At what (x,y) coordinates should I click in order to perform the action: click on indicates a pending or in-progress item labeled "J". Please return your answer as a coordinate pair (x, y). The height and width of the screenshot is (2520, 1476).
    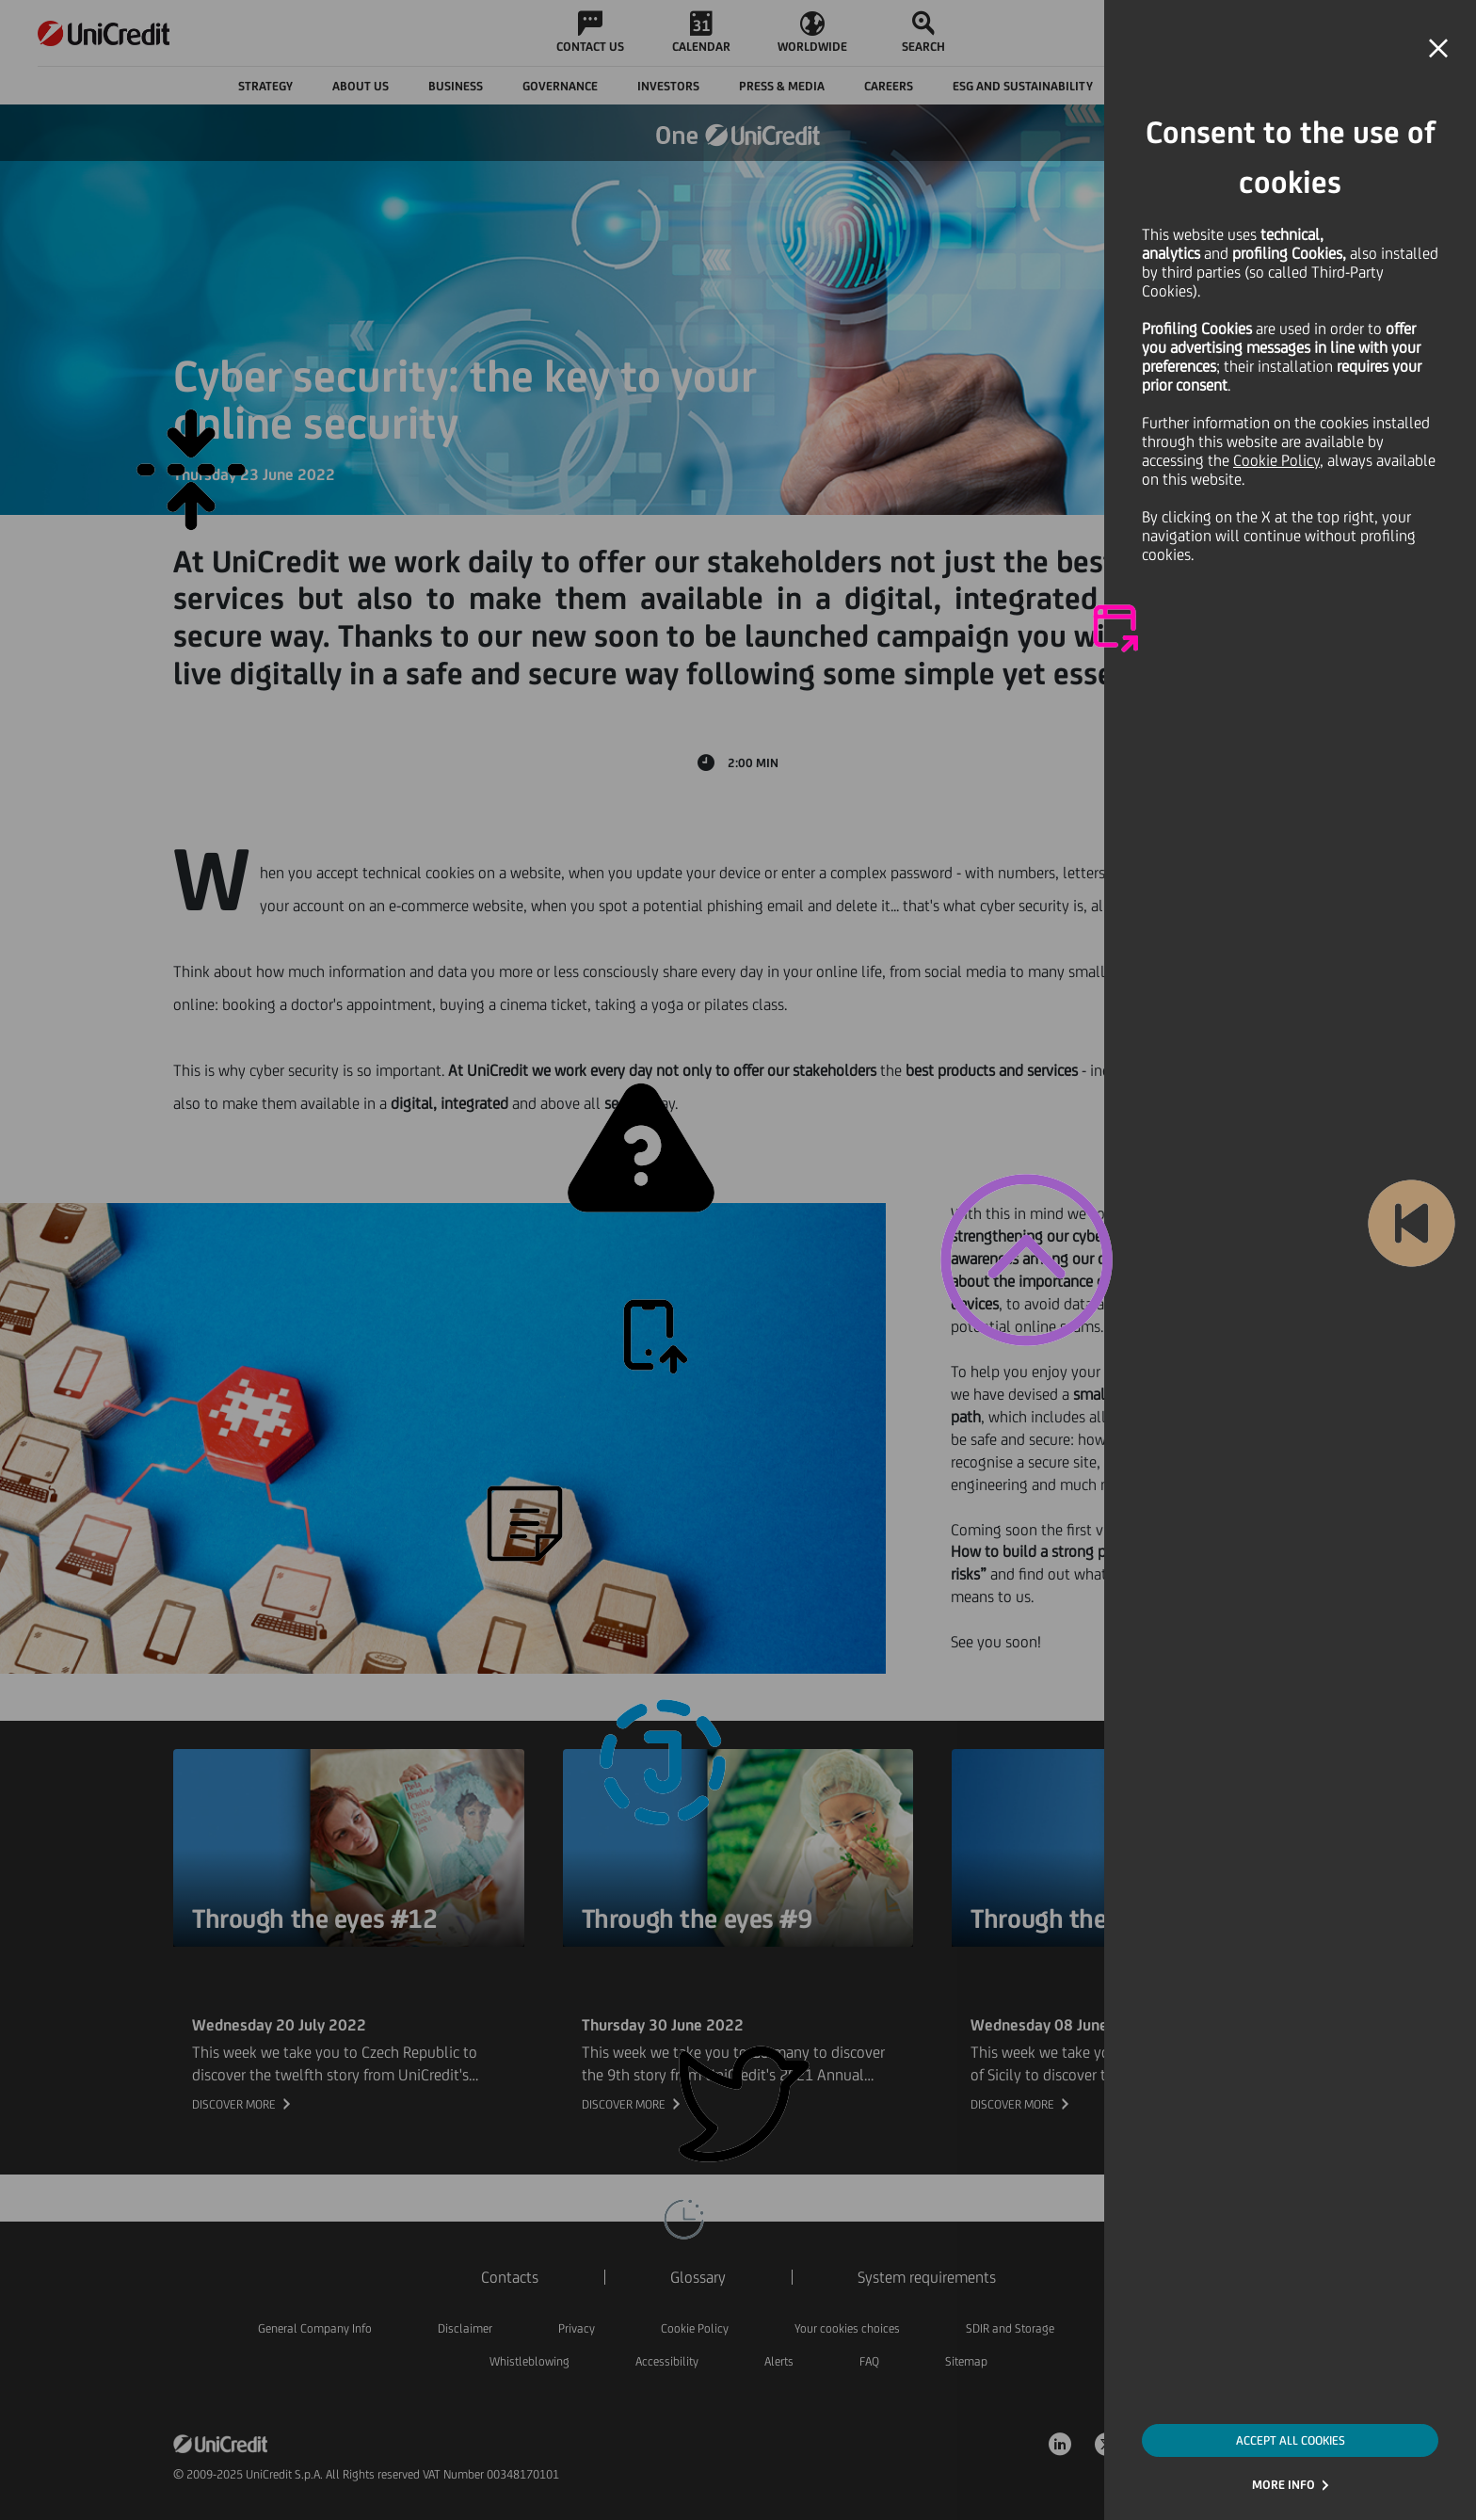
    Looking at the image, I should click on (663, 1762).